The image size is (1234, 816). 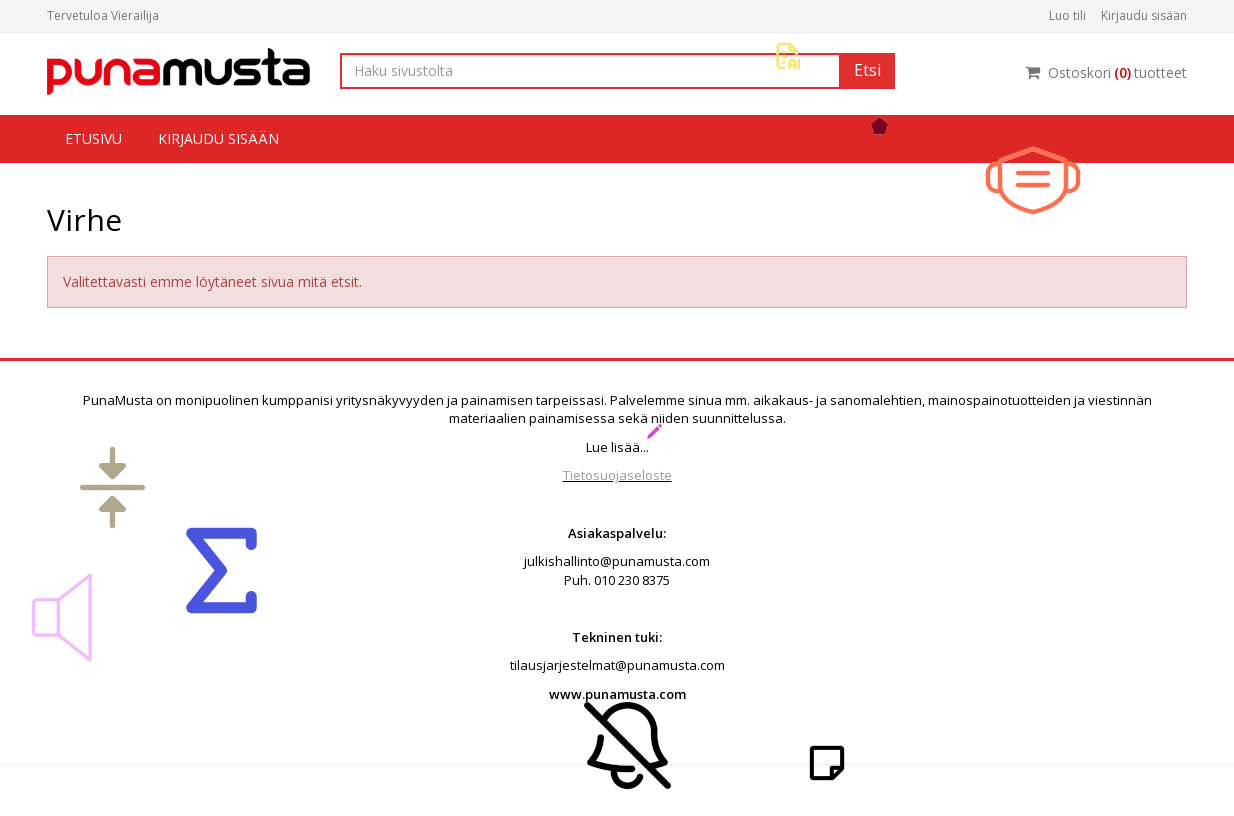 What do you see at coordinates (221, 570) in the screenshot?
I see `calculate sum or total` at bounding box center [221, 570].